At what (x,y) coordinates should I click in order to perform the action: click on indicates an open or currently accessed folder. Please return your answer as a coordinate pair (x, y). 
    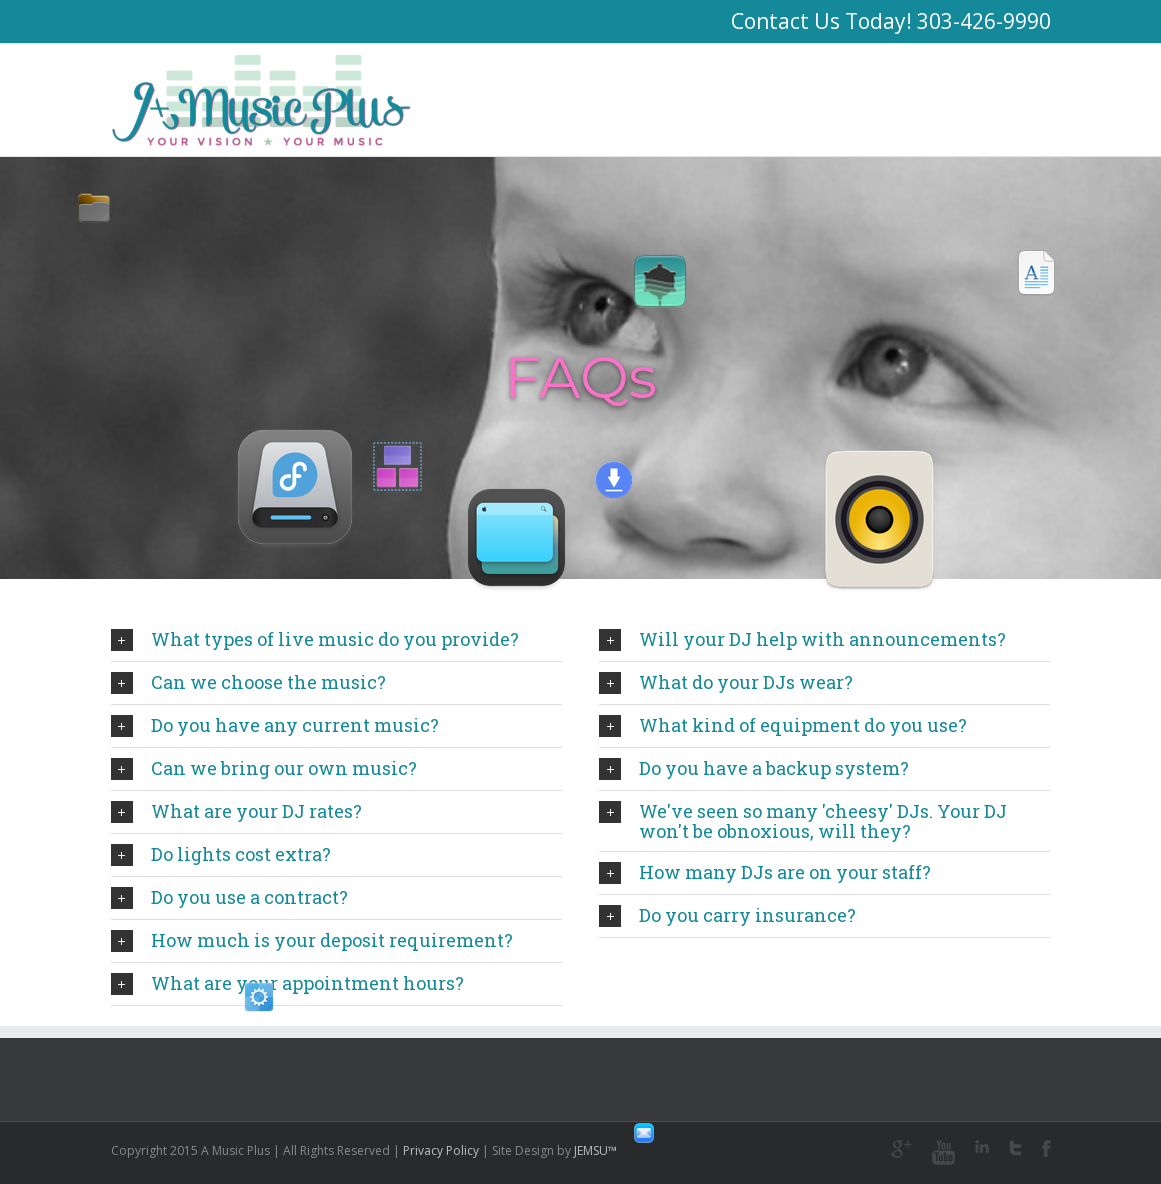
    Looking at the image, I should click on (94, 207).